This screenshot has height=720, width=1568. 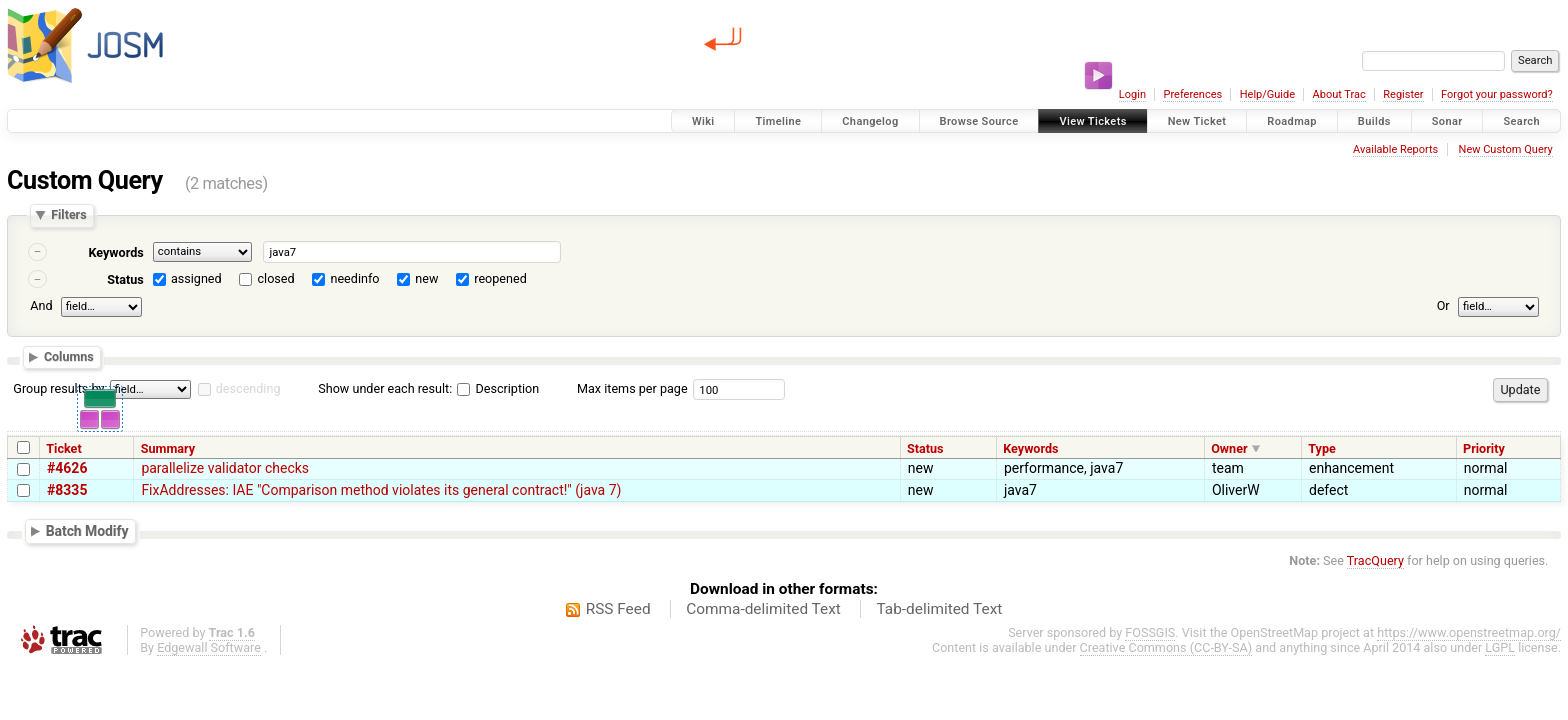 I want to click on access audio and video codec settings, so click(x=1098, y=75).